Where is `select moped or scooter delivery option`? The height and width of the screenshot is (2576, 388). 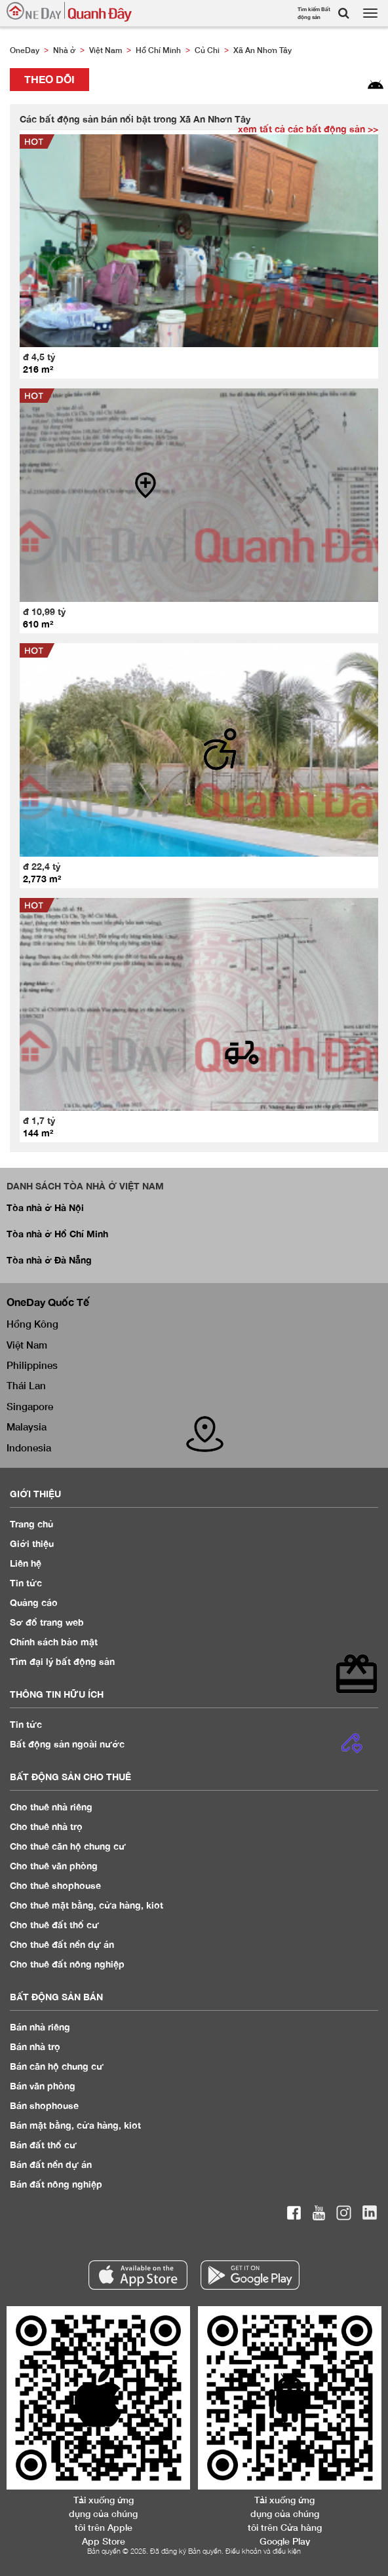
select moped or scooter delivery option is located at coordinates (242, 1053).